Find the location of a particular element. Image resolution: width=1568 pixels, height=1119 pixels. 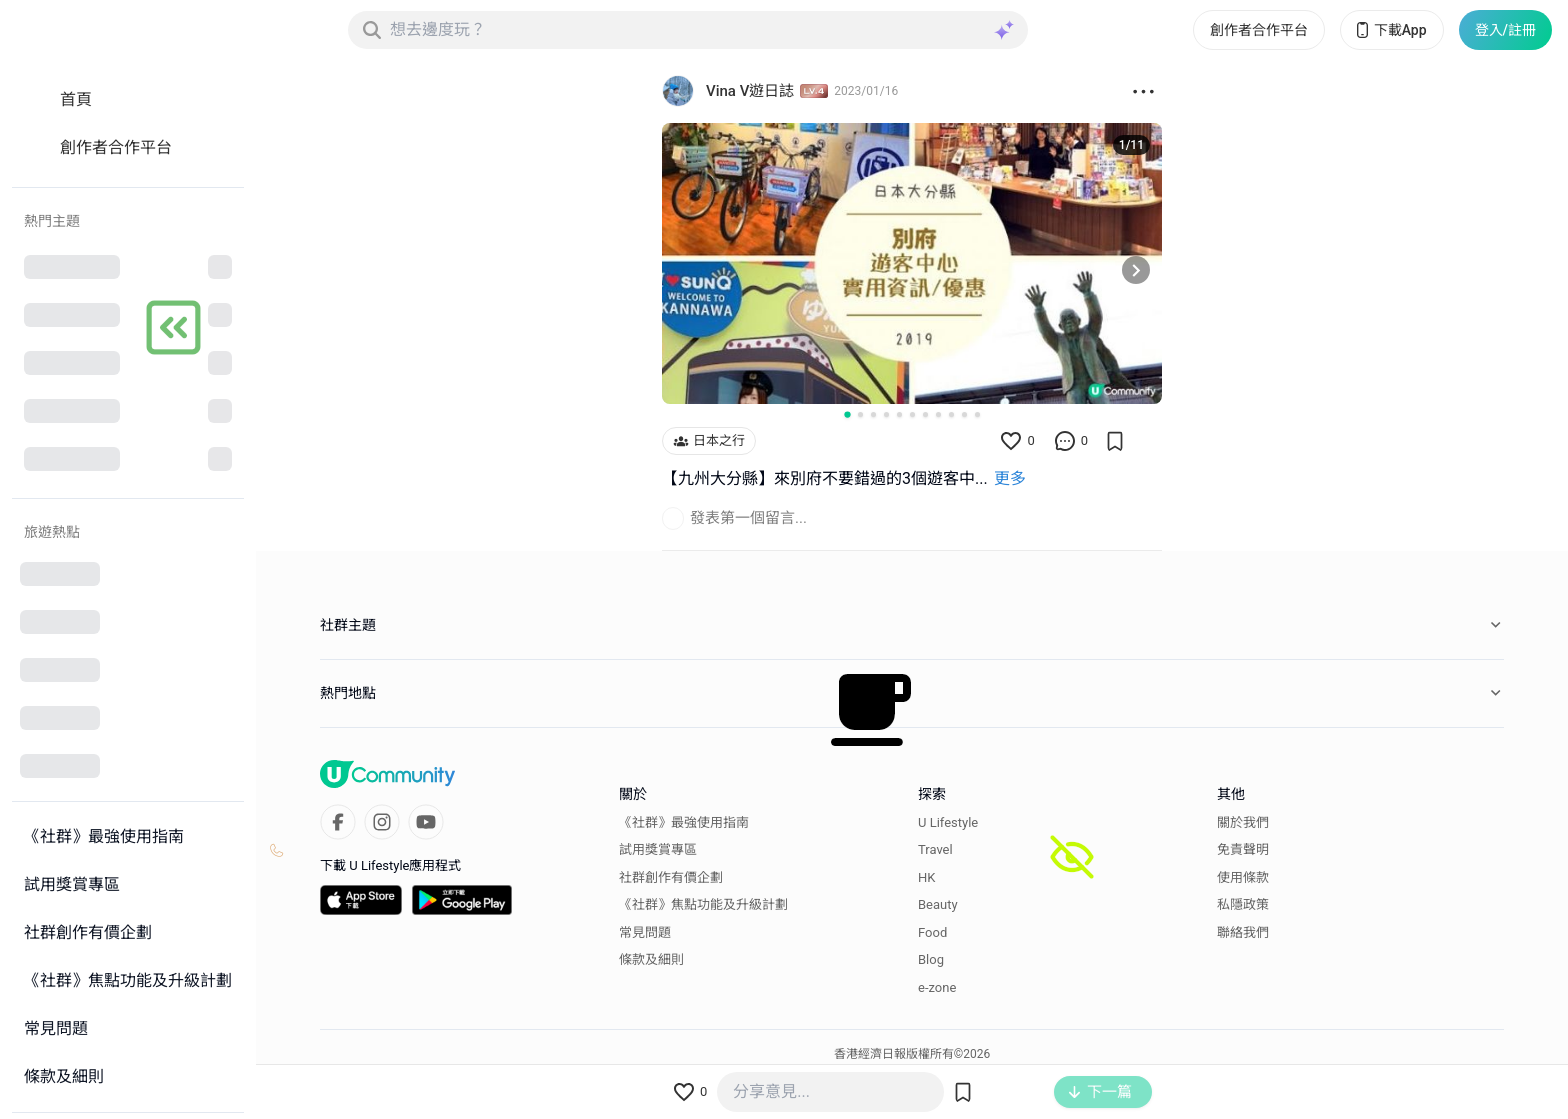

make a phone call is located at coordinates (276, 850).